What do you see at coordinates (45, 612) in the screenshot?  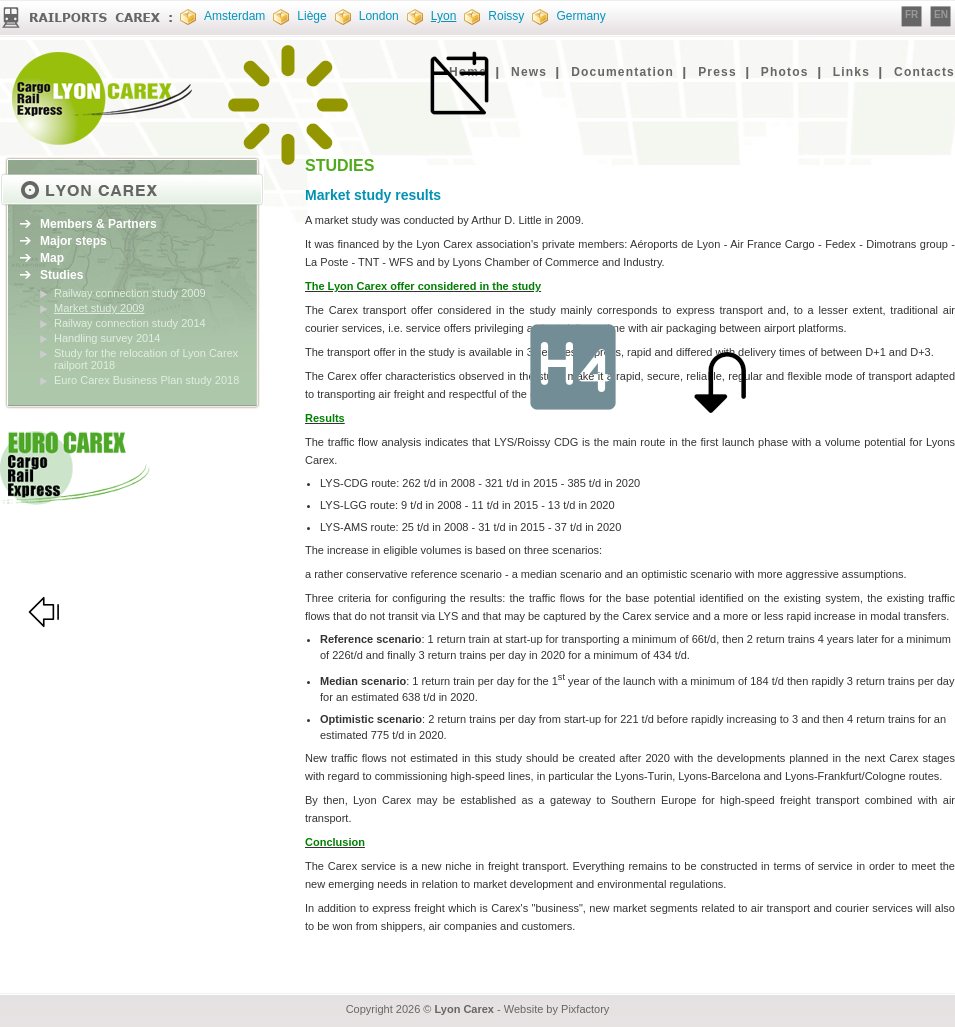 I see `go back to the previous screen` at bounding box center [45, 612].